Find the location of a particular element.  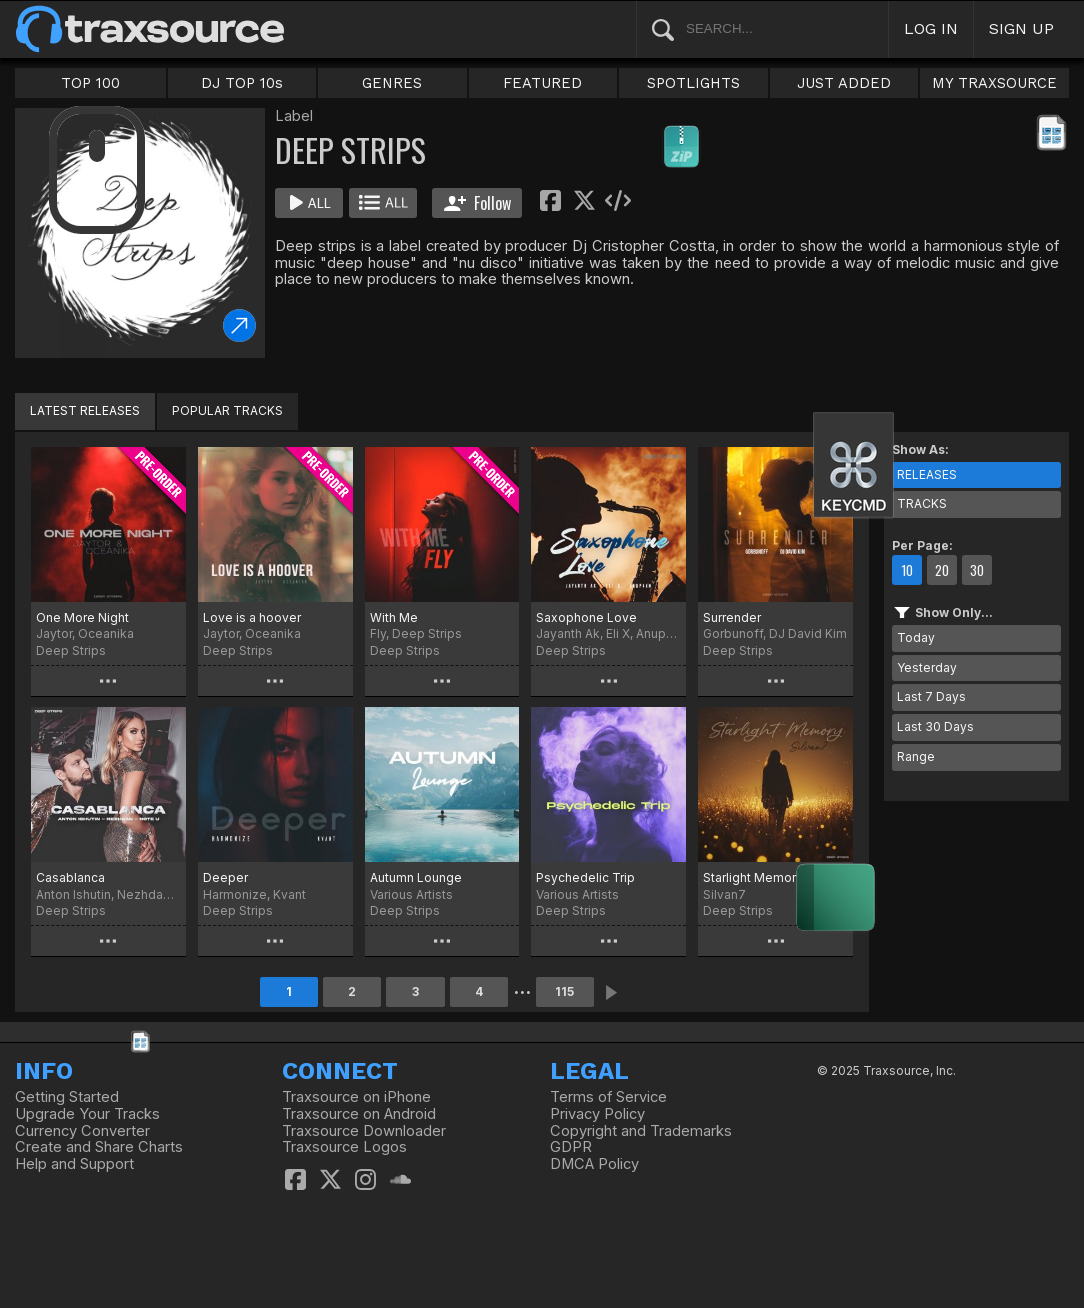

open a compressed zip archive is located at coordinates (681, 146).